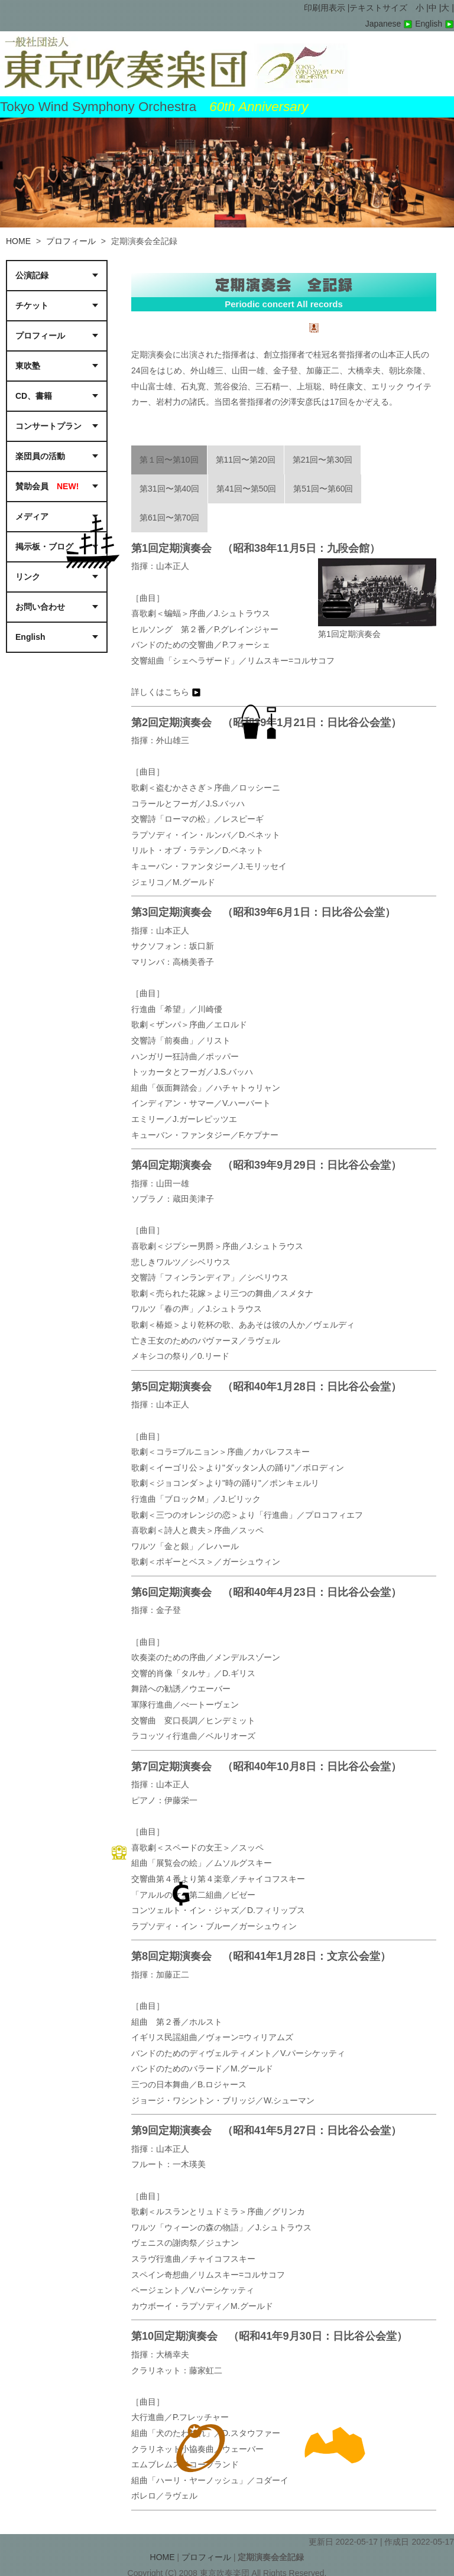  I want to click on select latvia as your country or region, so click(335, 2445).